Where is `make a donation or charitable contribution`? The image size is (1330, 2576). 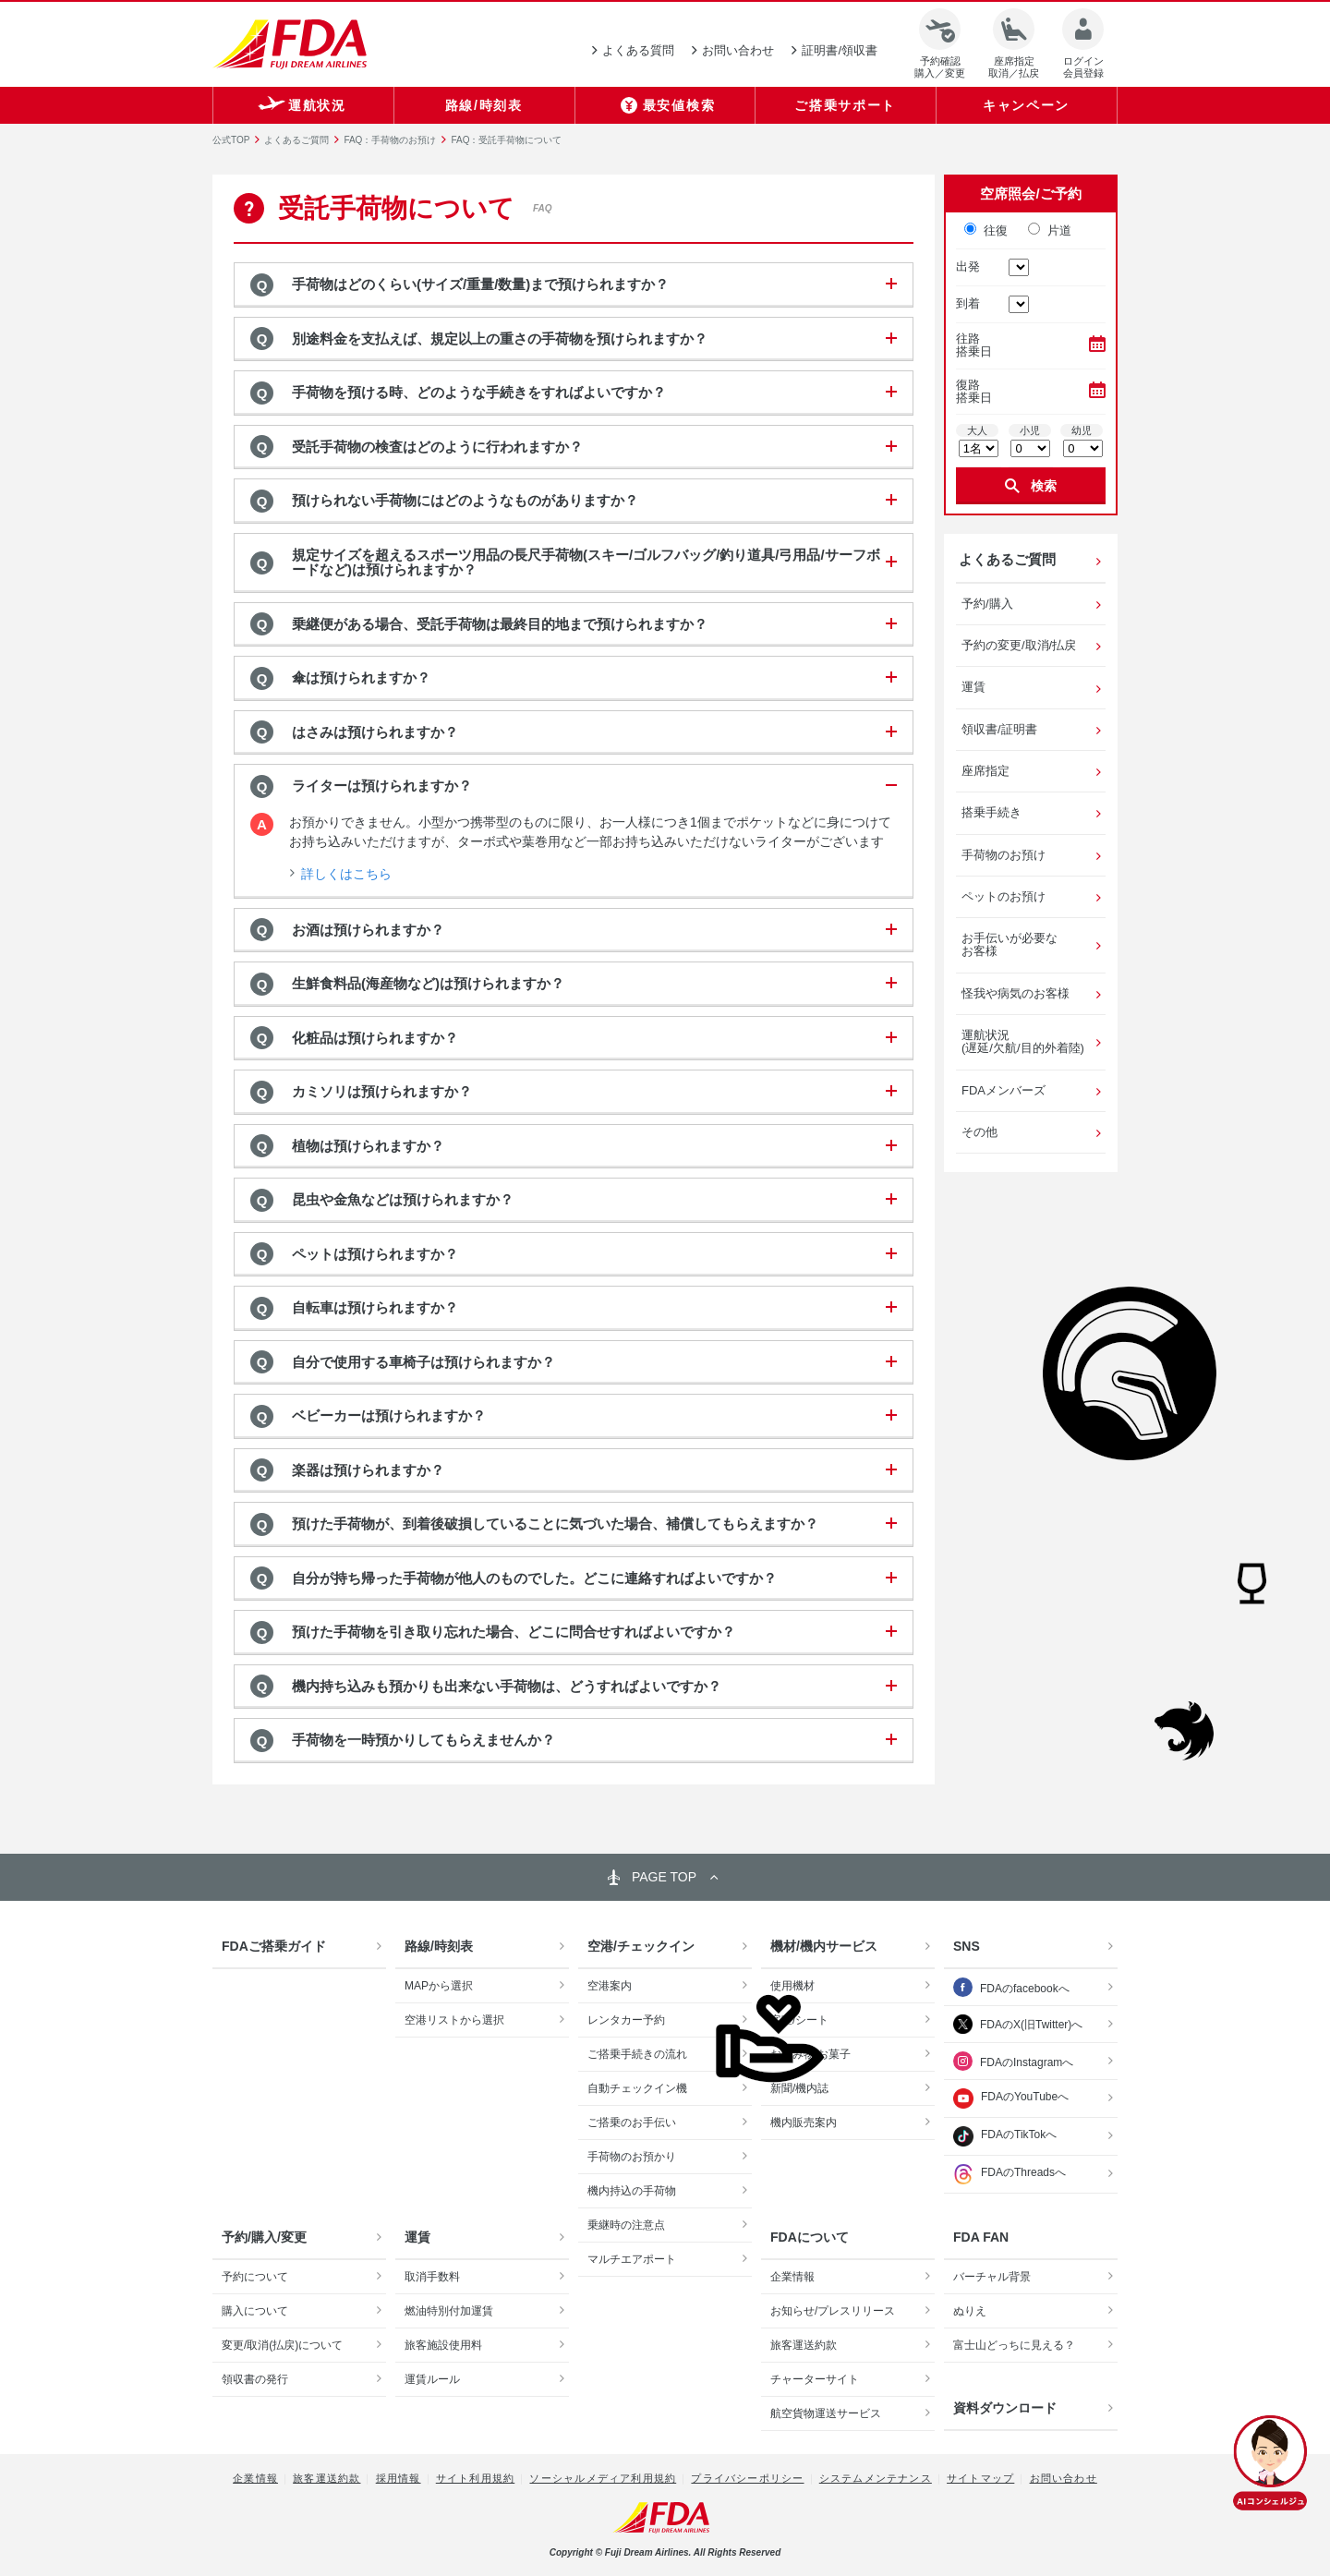
make a donation or charitable contribution is located at coordinates (768, 2038).